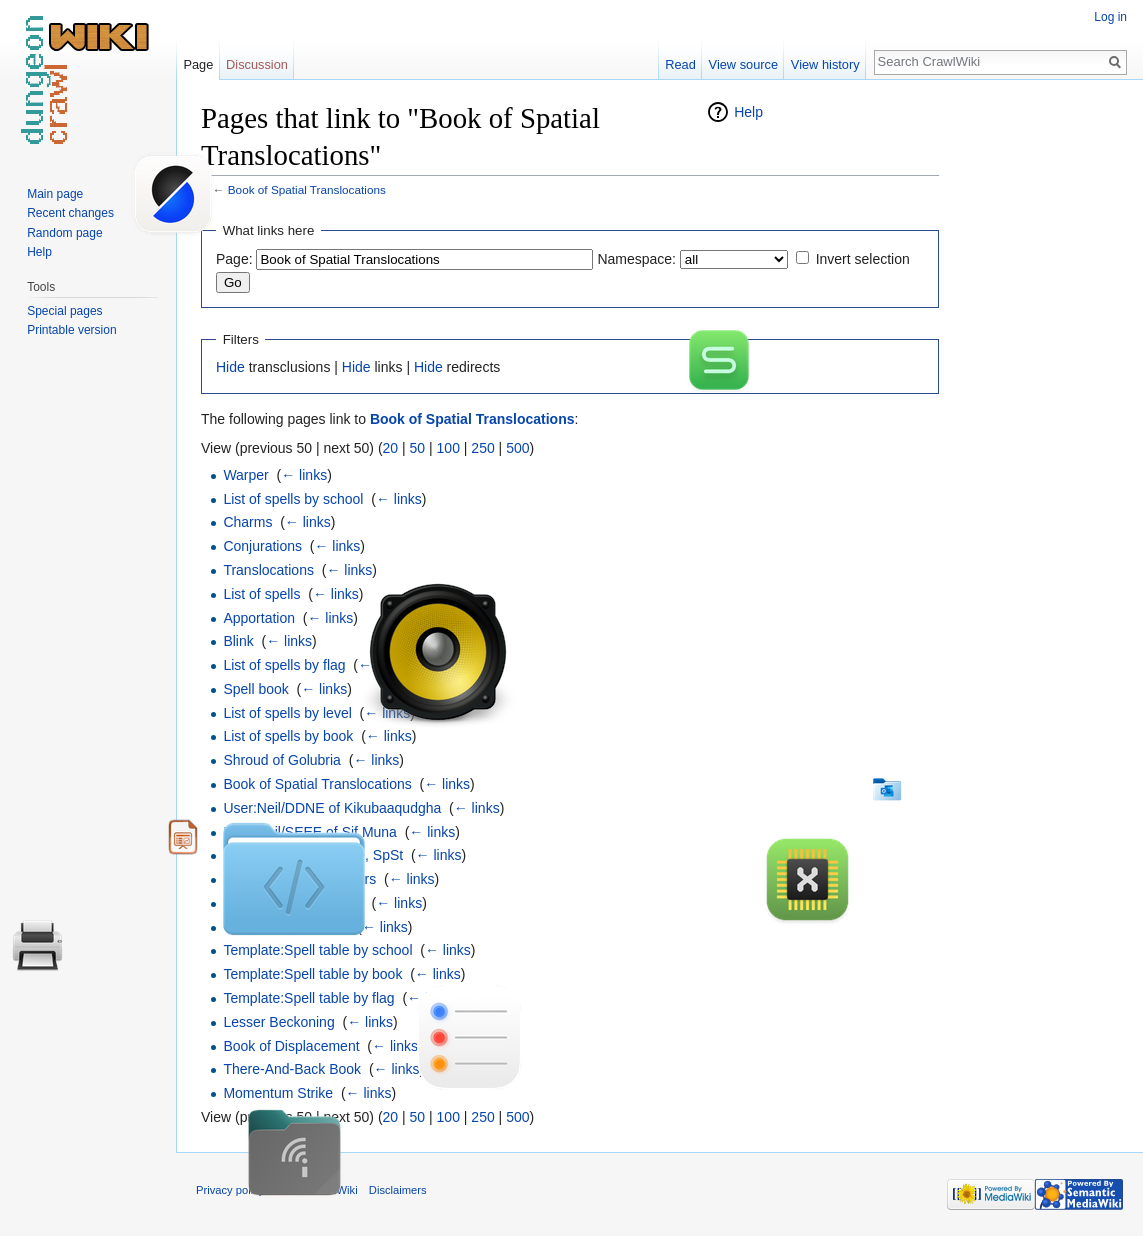 Image resolution: width=1143 pixels, height=1236 pixels. I want to click on open SuperSlicer 3D printing slicer application, so click(173, 194).